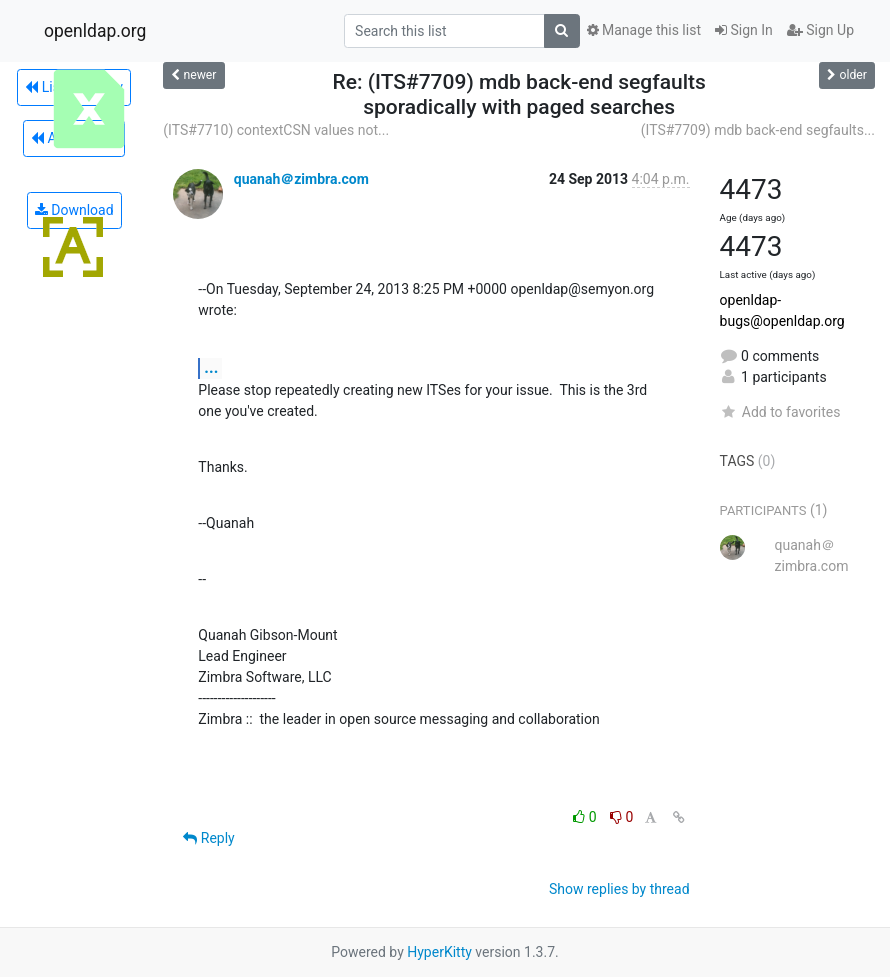 Image resolution: width=890 pixels, height=977 pixels. I want to click on scan text using optical character recognition (OCR), so click(73, 247).